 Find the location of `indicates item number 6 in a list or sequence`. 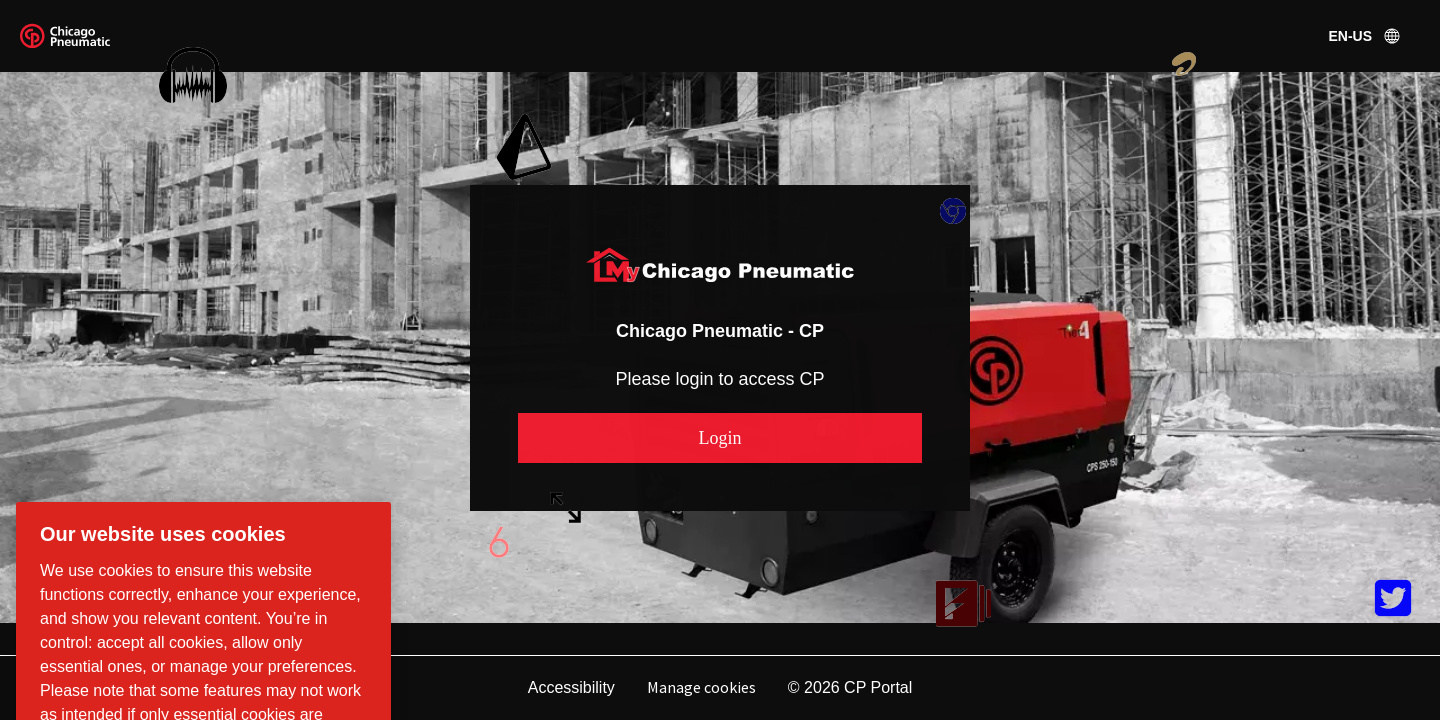

indicates item number 6 in a list or sequence is located at coordinates (499, 542).